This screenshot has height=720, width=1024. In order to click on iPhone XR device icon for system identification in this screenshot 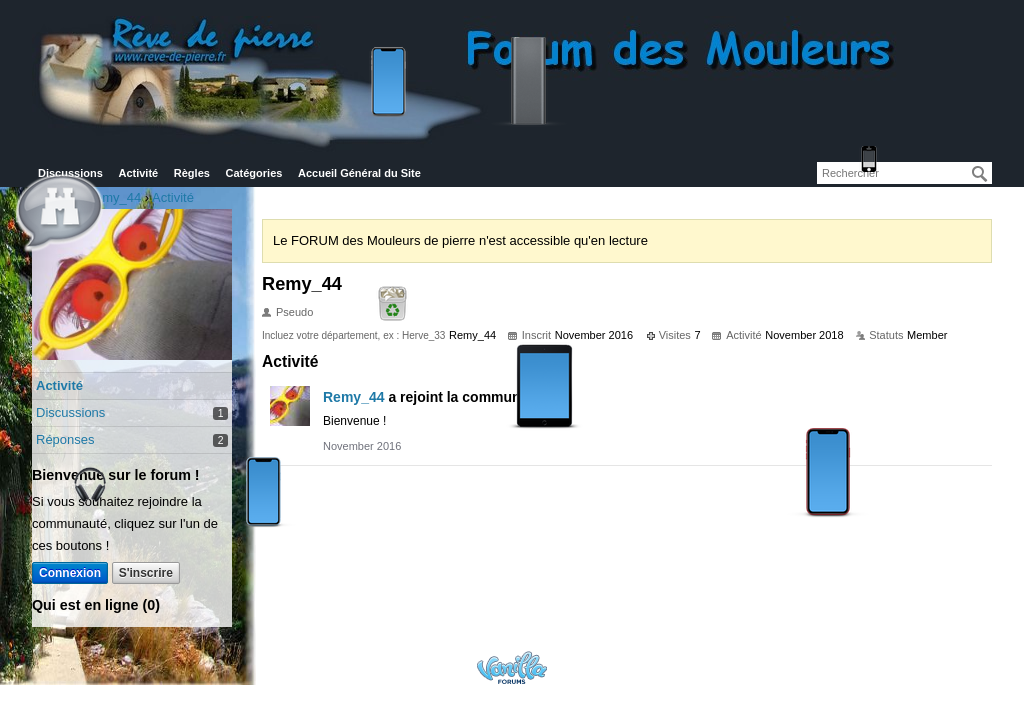, I will do `click(263, 492)`.